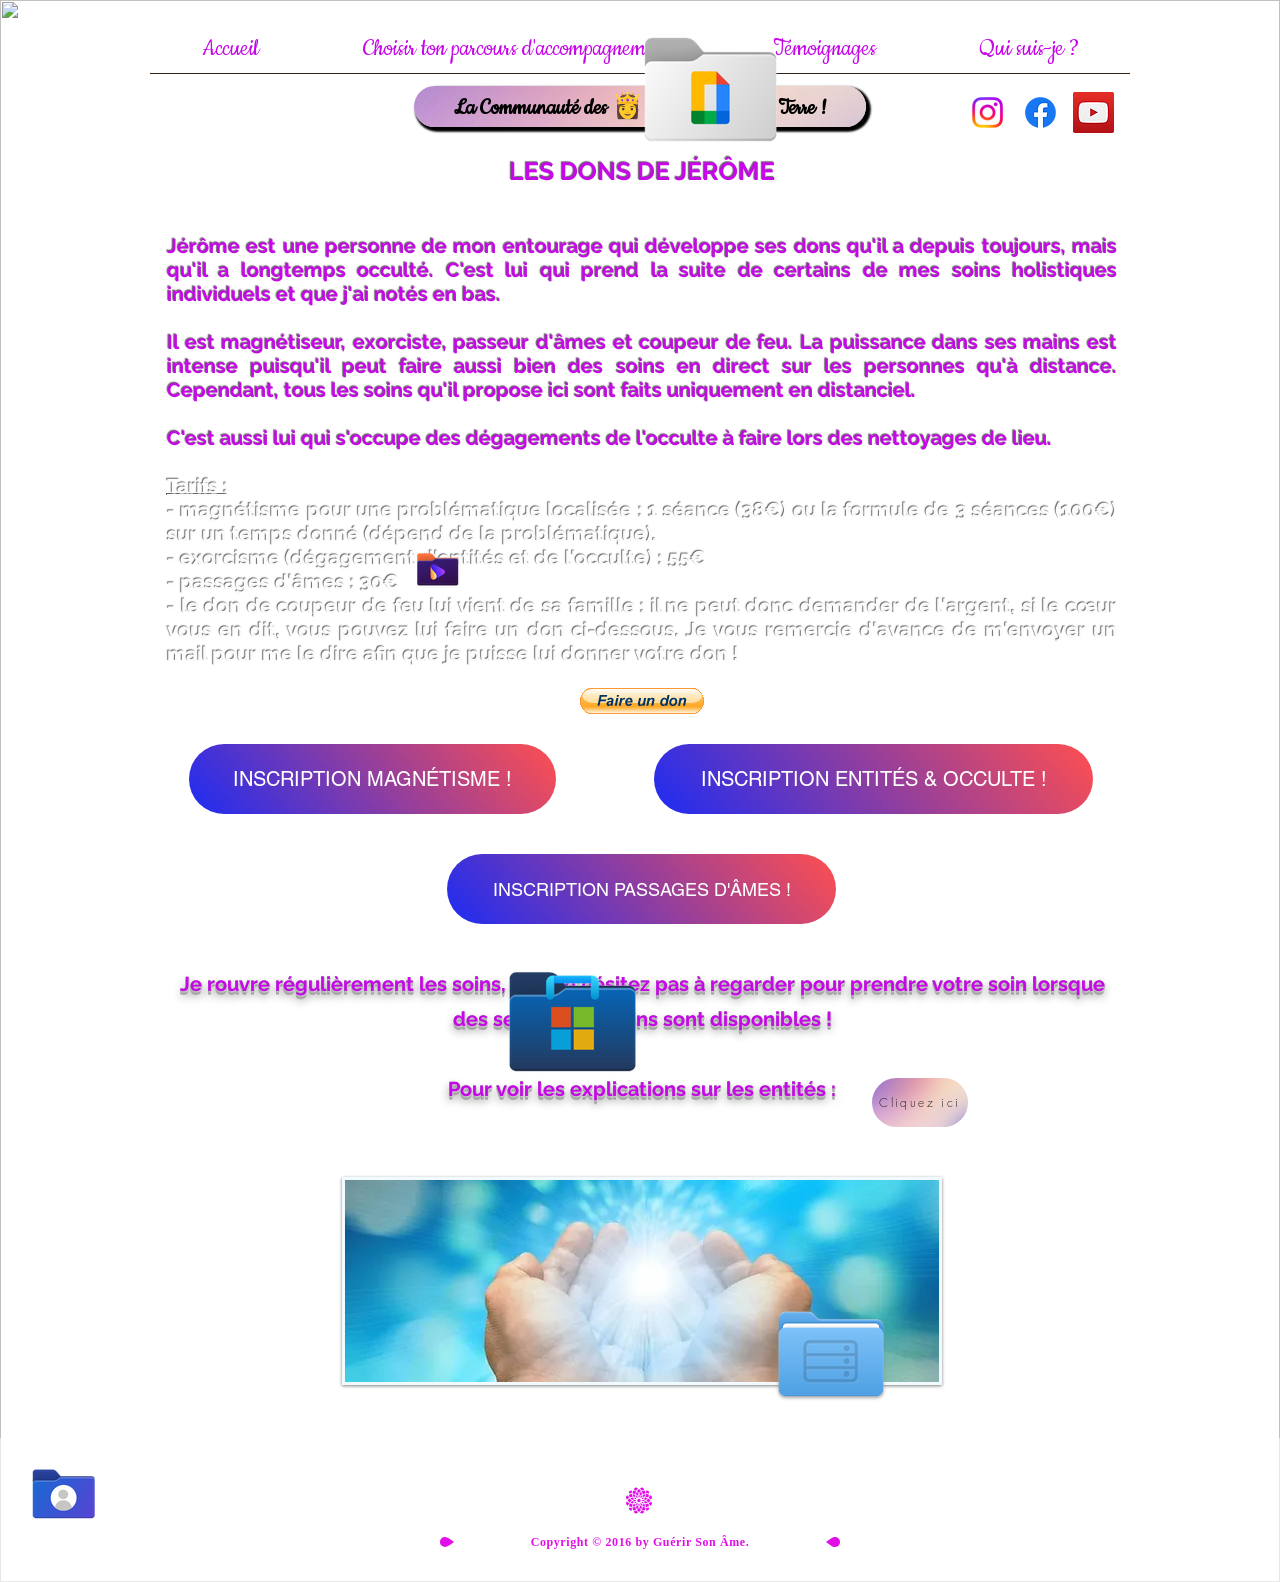 The image size is (1280, 1582). What do you see at coordinates (572, 1025) in the screenshot?
I see `open microsoft store downloads folder` at bounding box center [572, 1025].